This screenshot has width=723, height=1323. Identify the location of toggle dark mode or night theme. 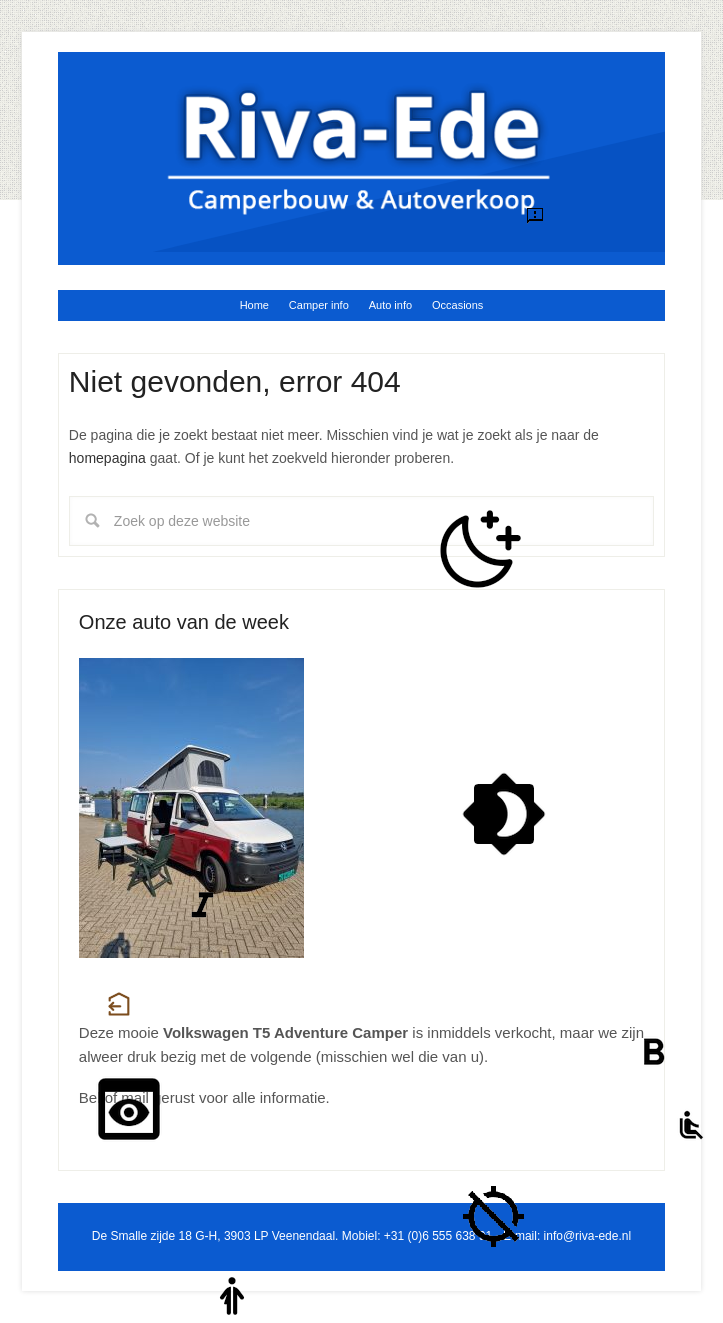
(504, 814).